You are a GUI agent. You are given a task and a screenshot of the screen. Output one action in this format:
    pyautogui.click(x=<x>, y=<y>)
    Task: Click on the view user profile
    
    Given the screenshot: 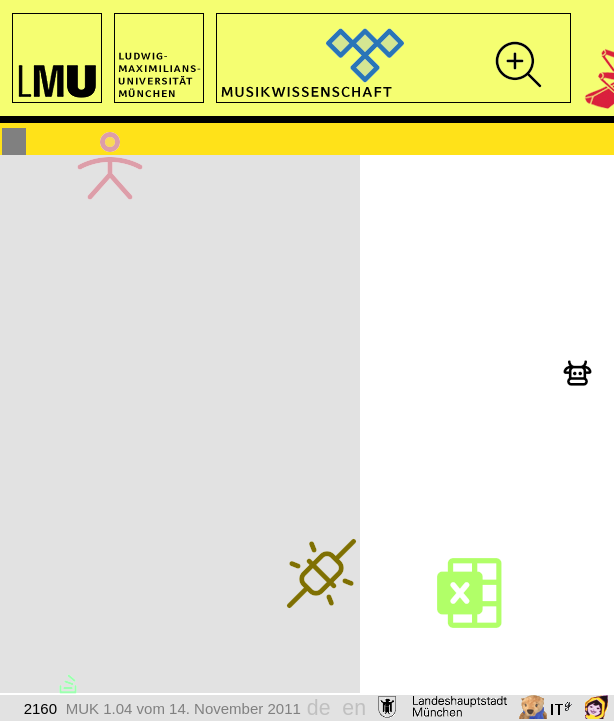 What is the action you would take?
    pyautogui.click(x=110, y=167)
    